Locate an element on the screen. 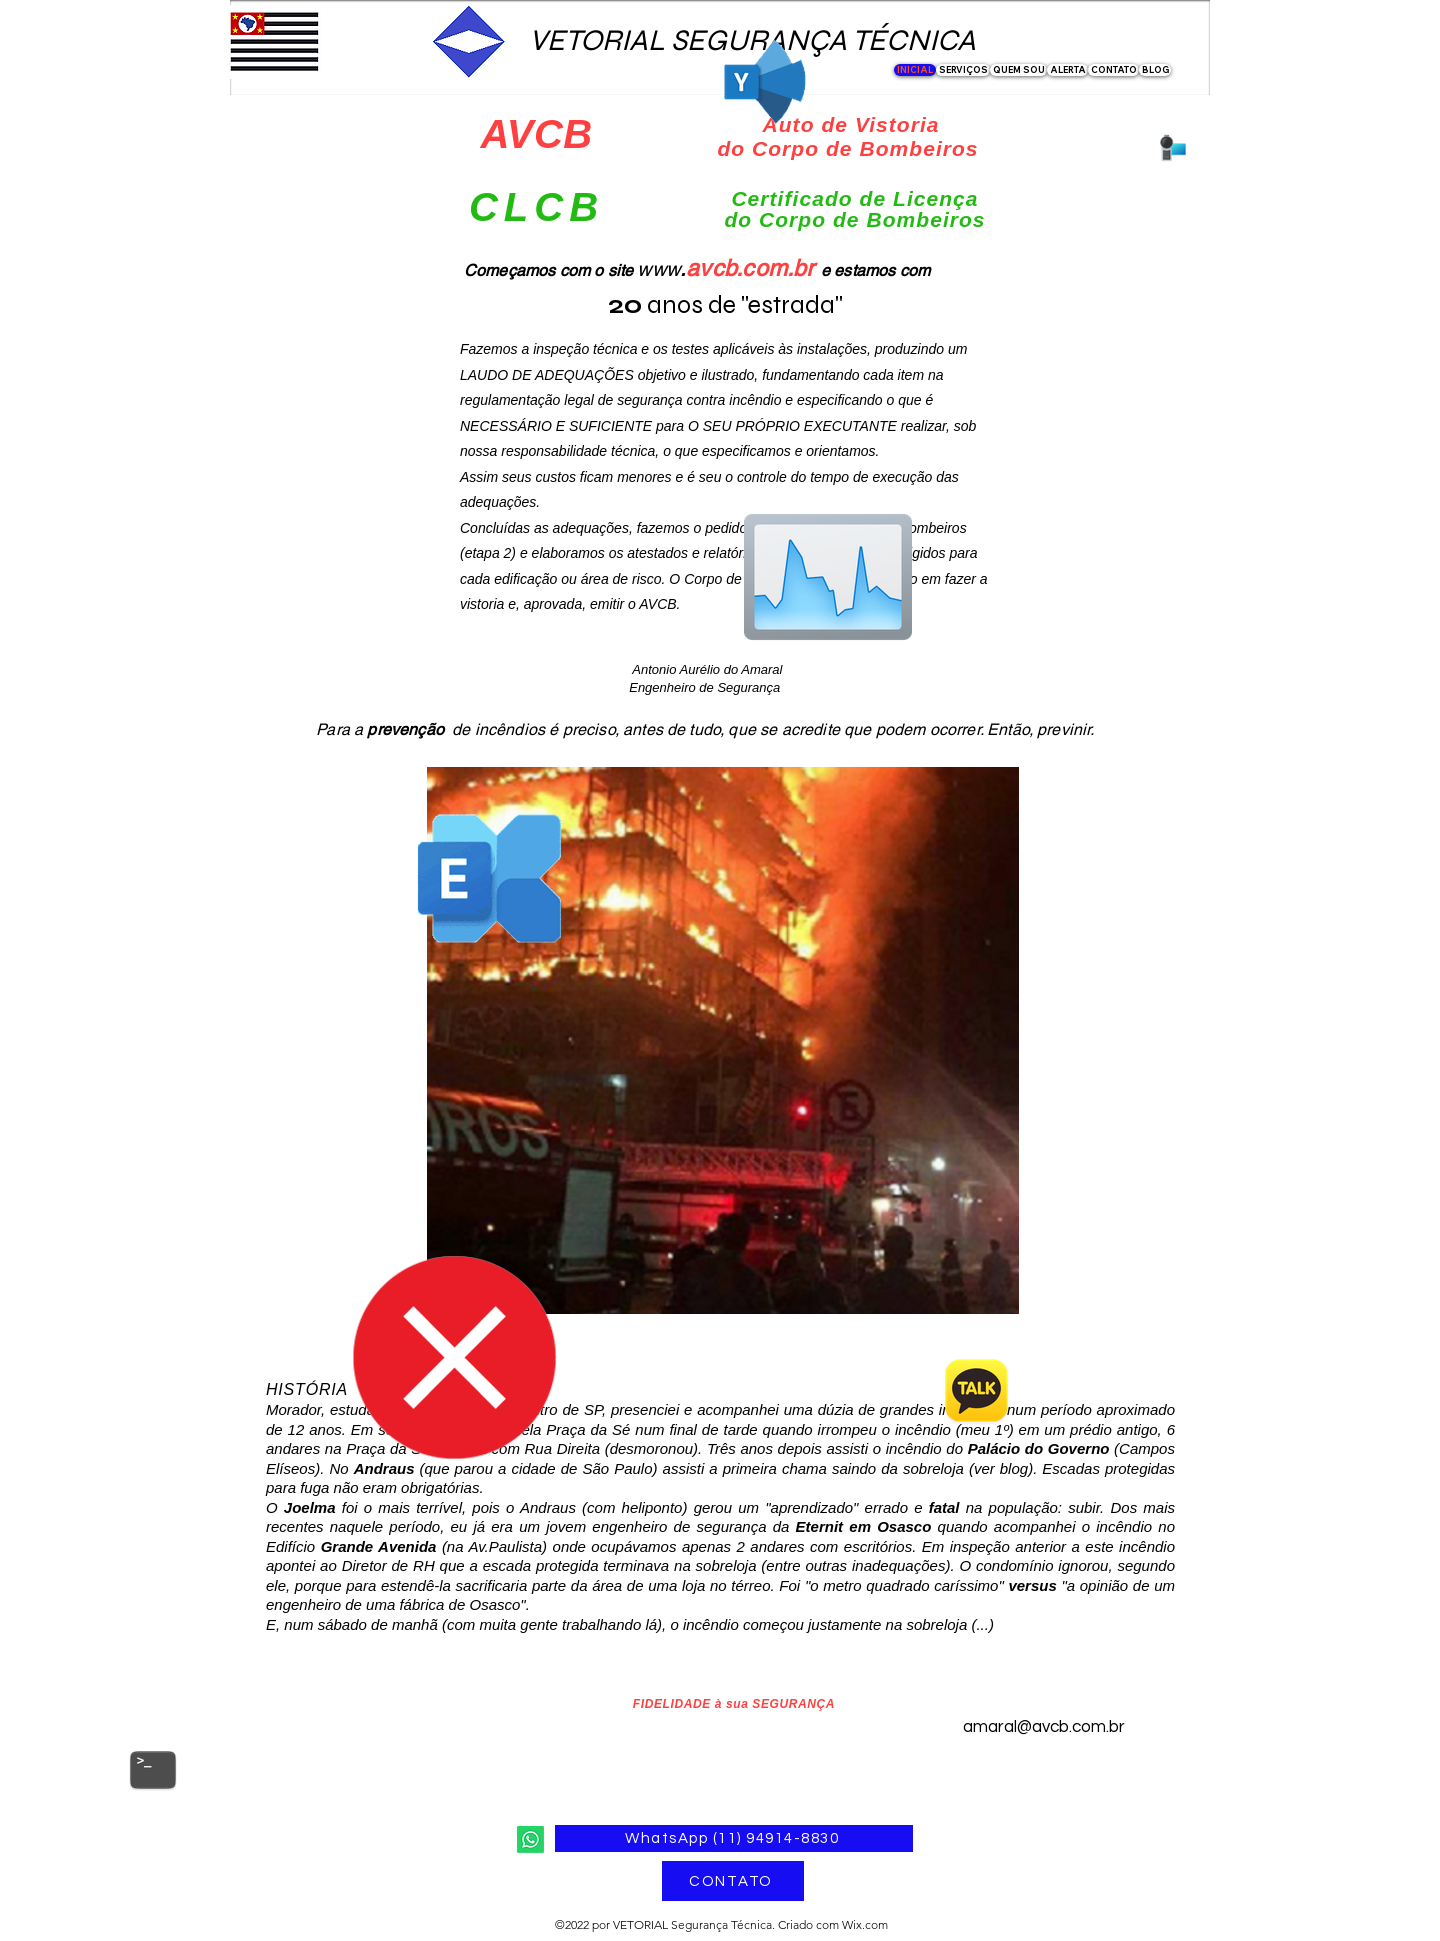 The width and height of the screenshot is (1440, 1941). open Microsoft Exchange app is located at coordinates (490, 879).